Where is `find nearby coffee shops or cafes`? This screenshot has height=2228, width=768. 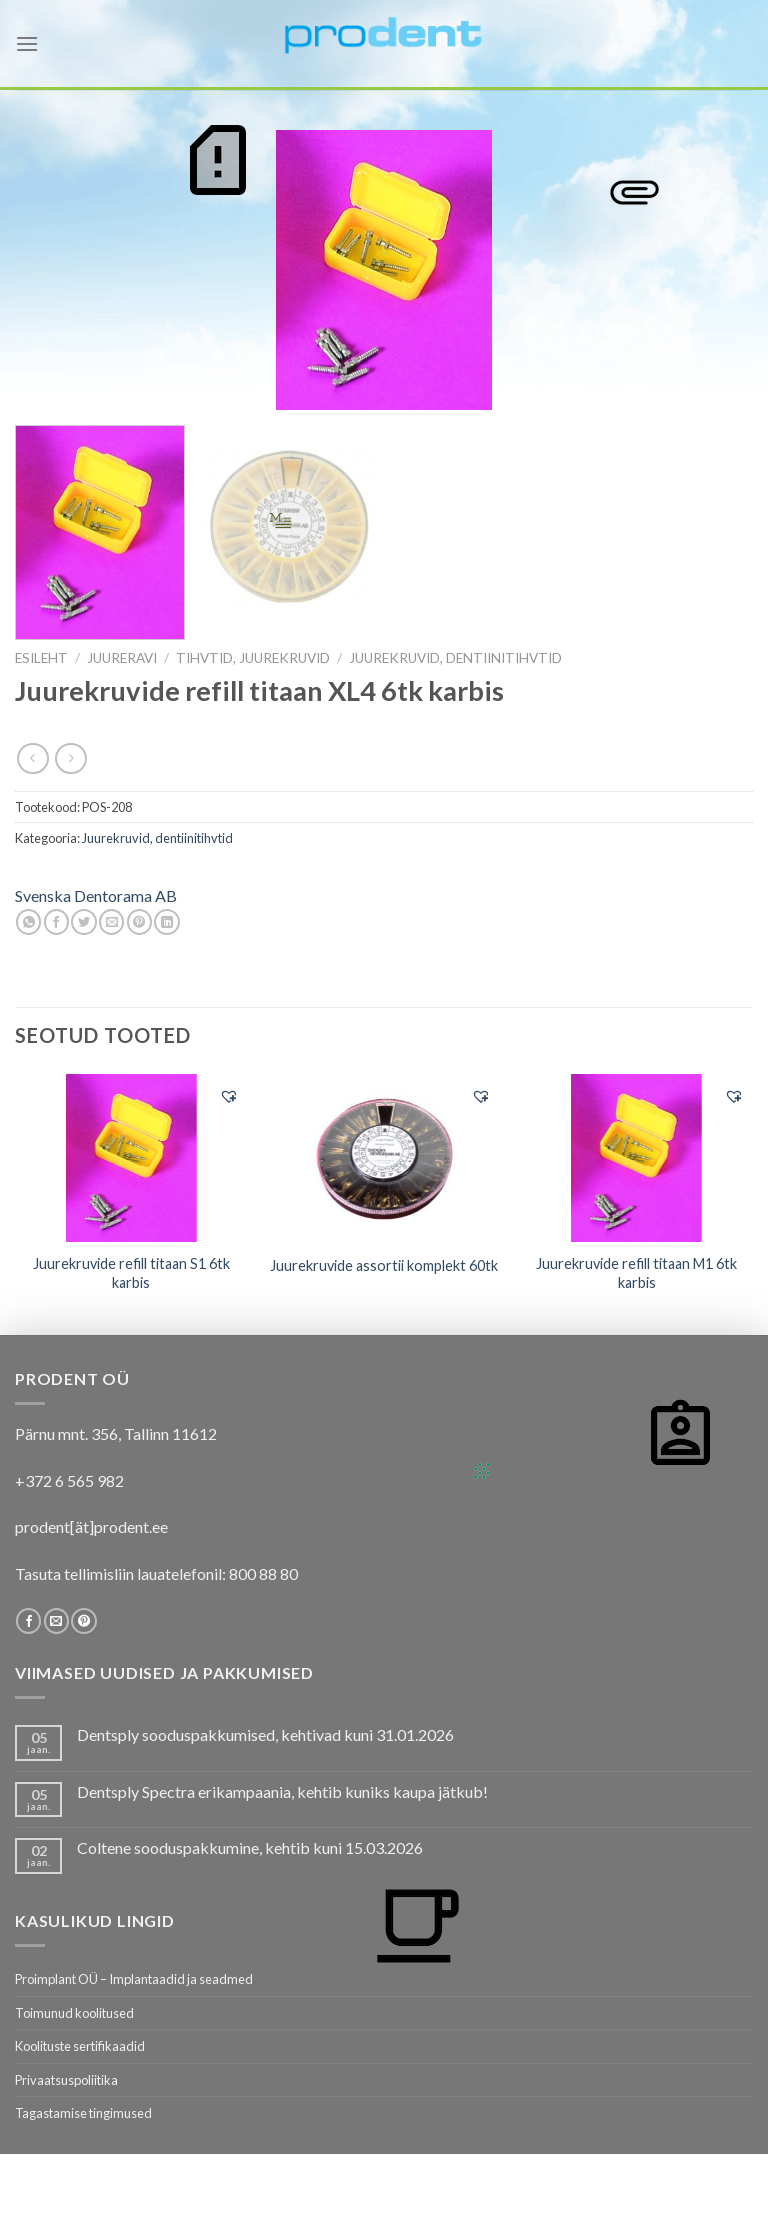 find nearby coffee shops or cafes is located at coordinates (418, 1926).